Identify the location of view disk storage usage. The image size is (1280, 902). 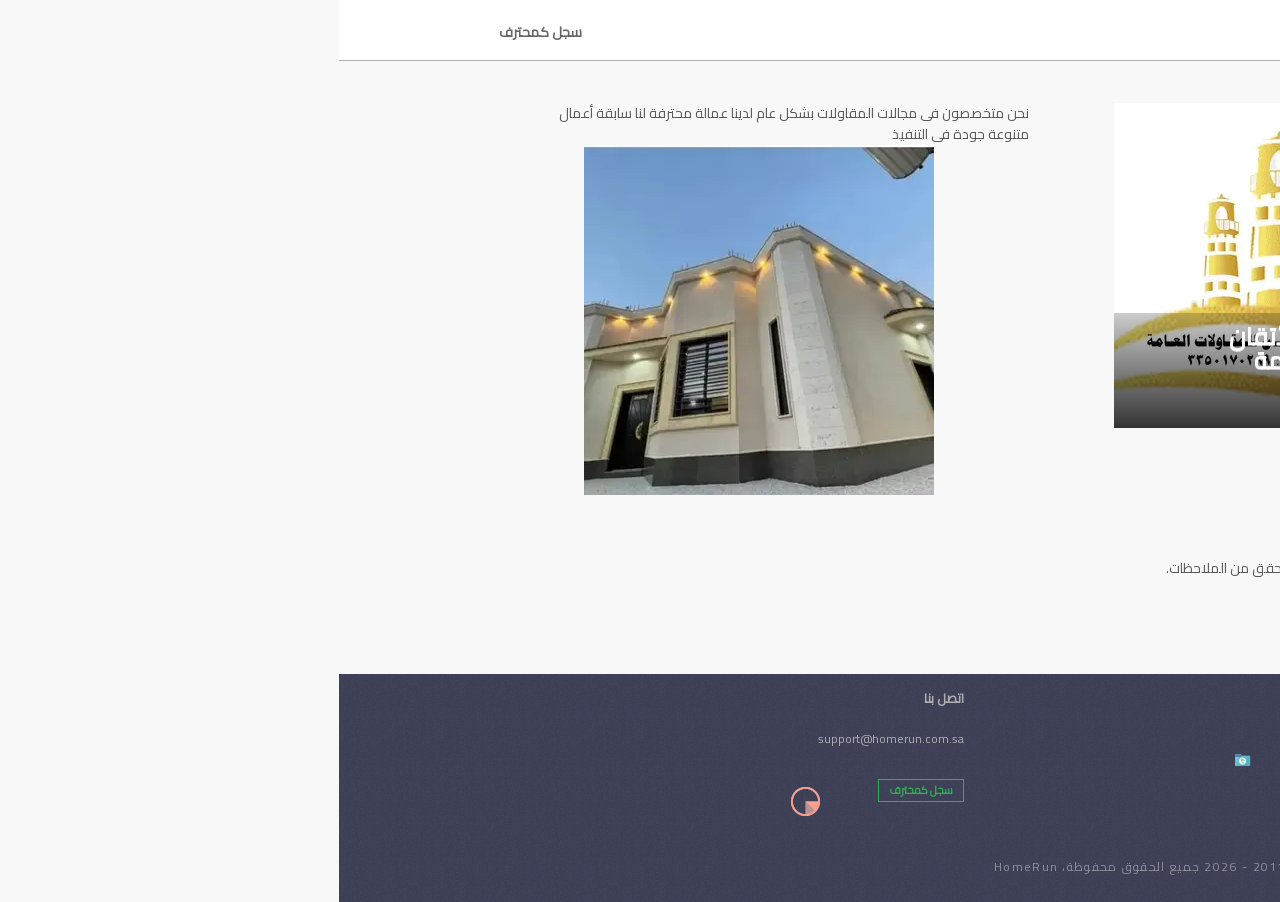
(805, 801).